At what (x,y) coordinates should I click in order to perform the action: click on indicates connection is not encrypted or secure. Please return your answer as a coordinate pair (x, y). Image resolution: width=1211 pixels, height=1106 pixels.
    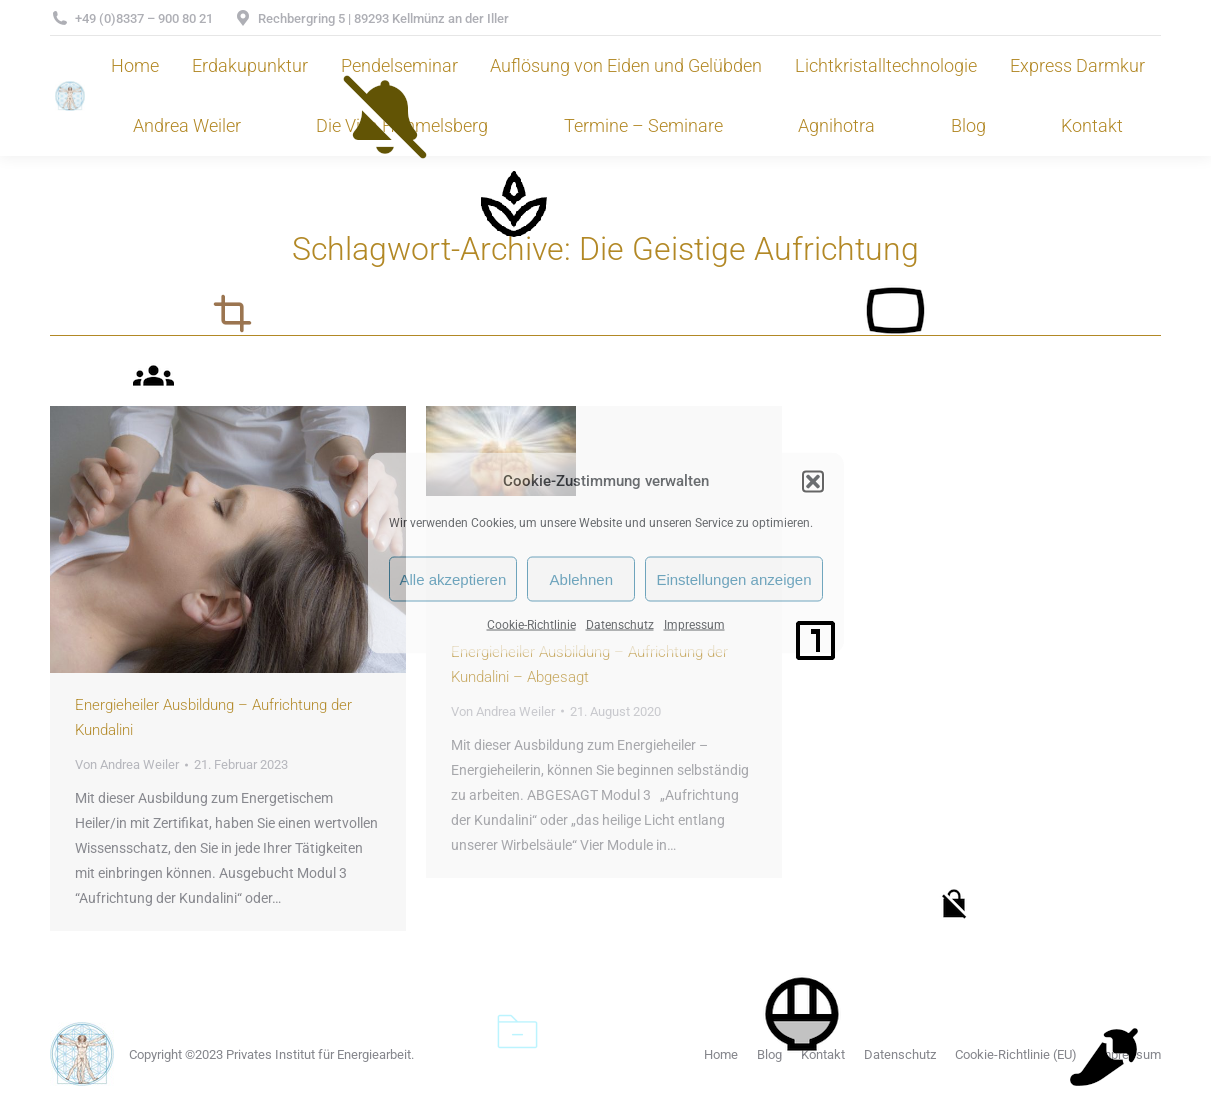
    Looking at the image, I should click on (954, 904).